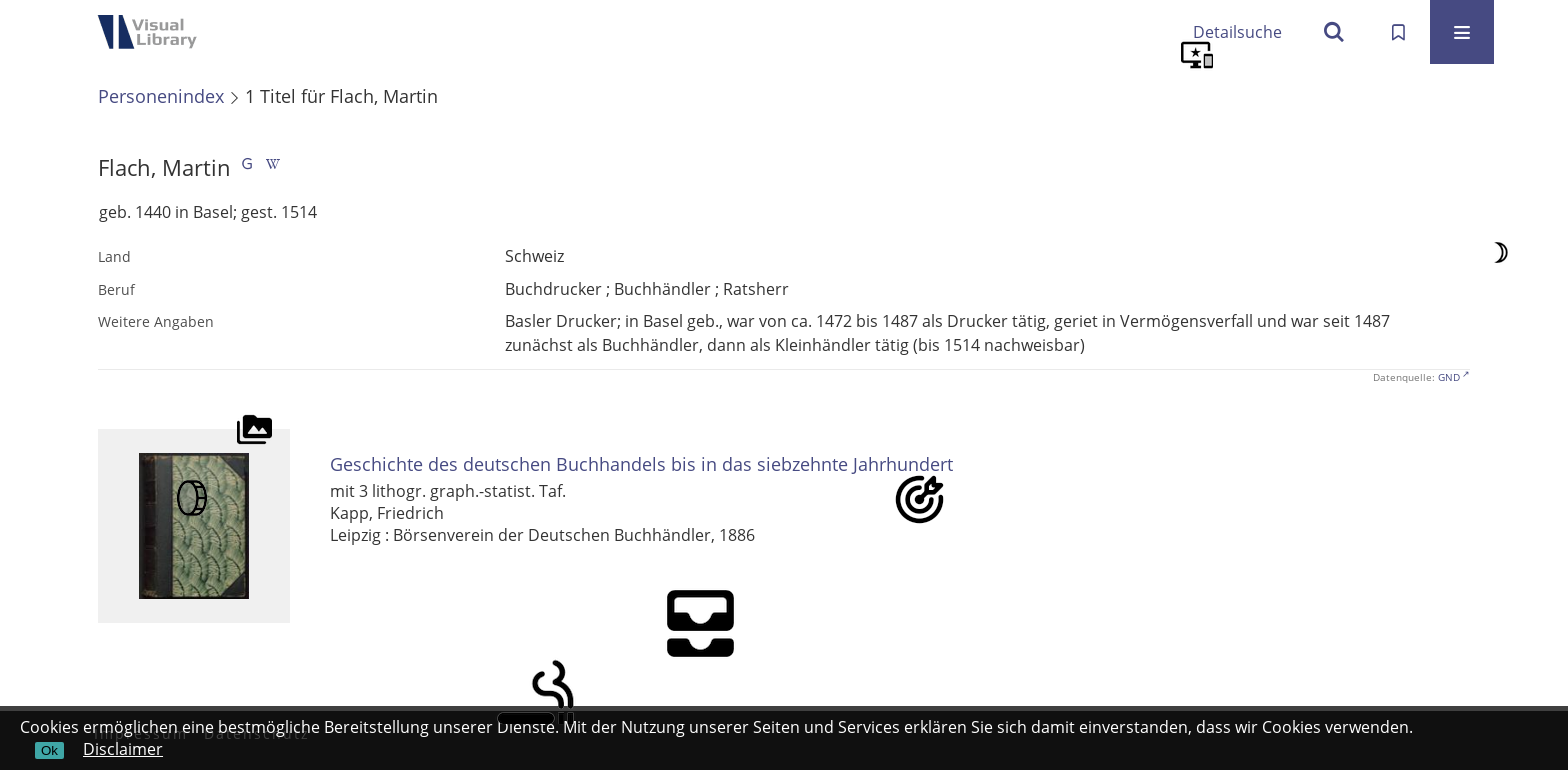  I want to click on indicates a designated smoking area, so click(535, 697).